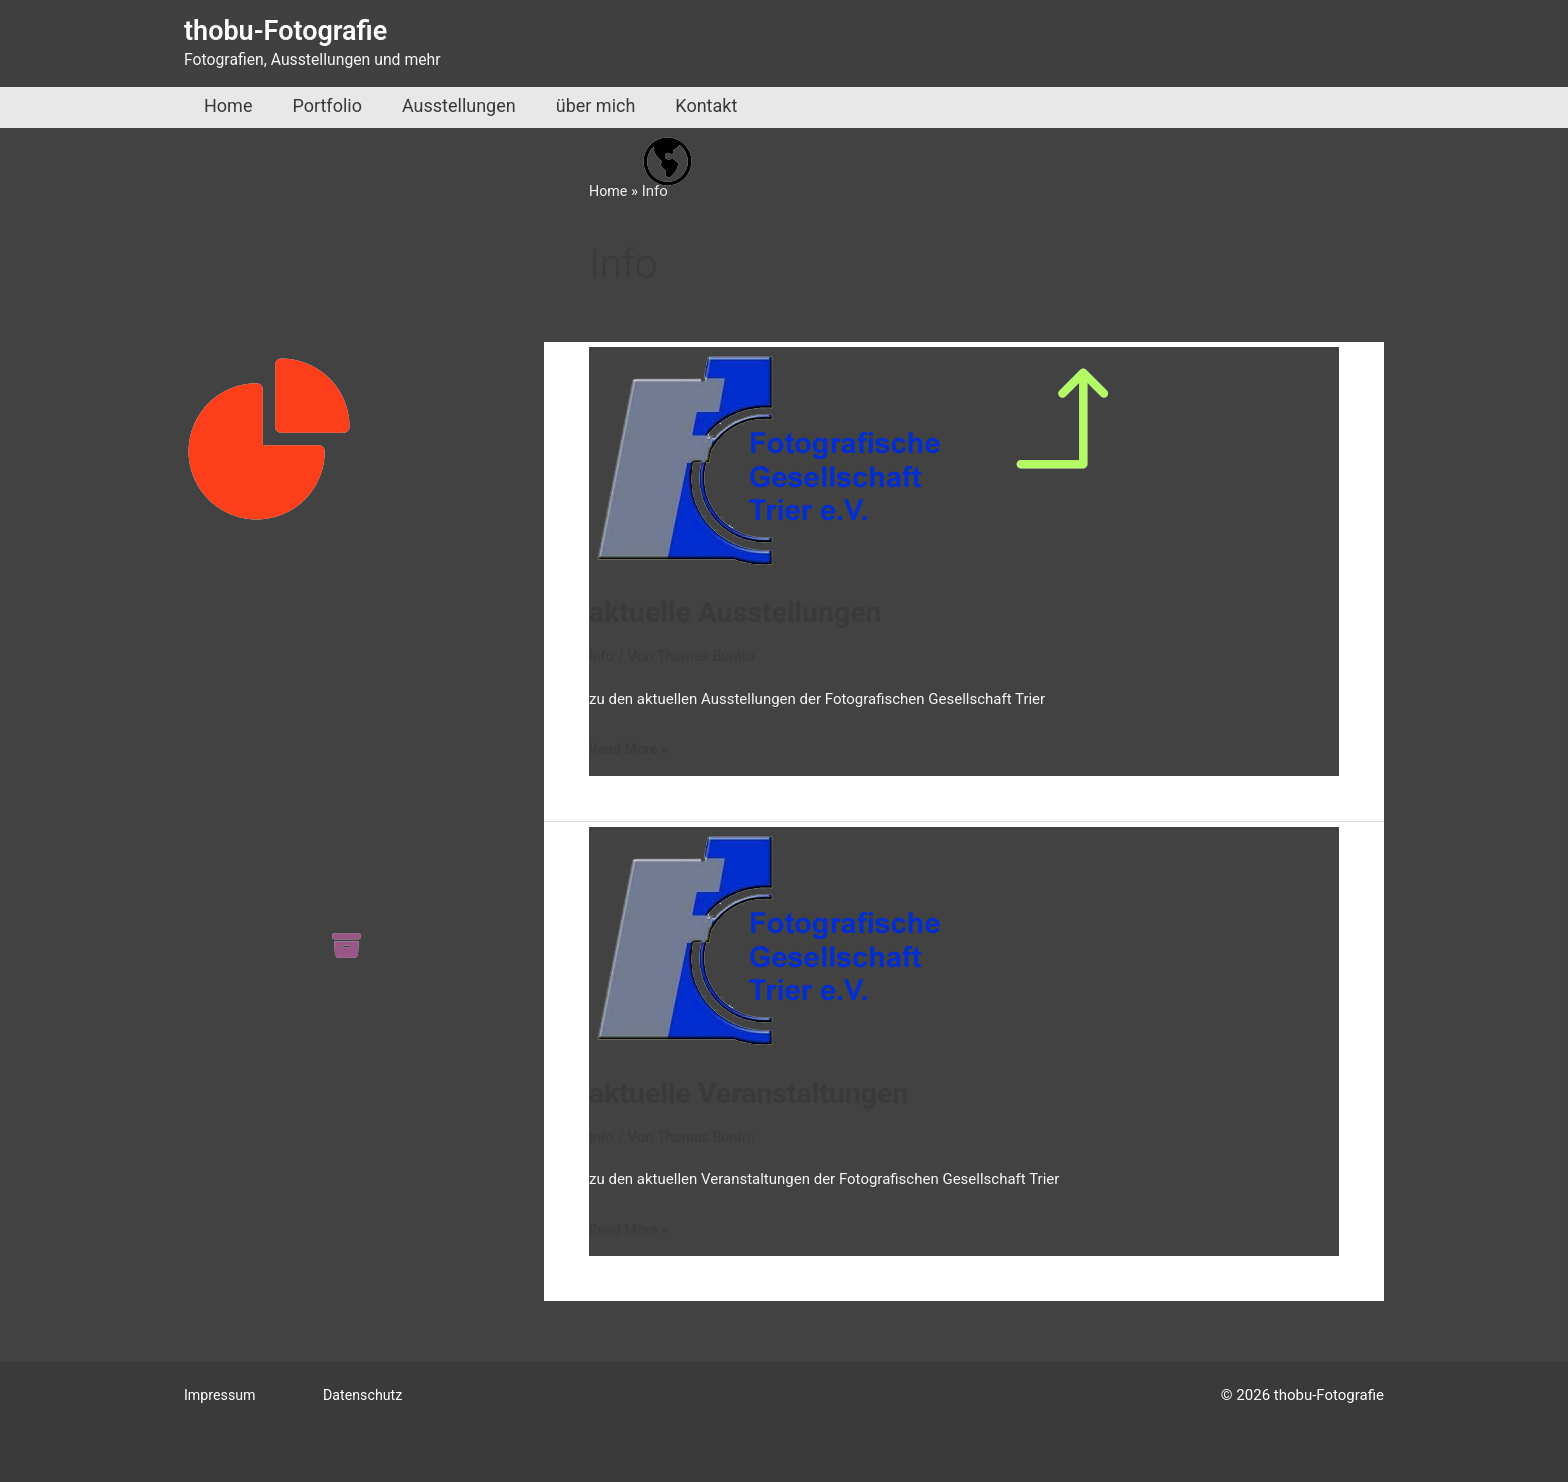  Describe the element at coordinates (346, 945) in the screenshot. I see `archive selected items` at that location.